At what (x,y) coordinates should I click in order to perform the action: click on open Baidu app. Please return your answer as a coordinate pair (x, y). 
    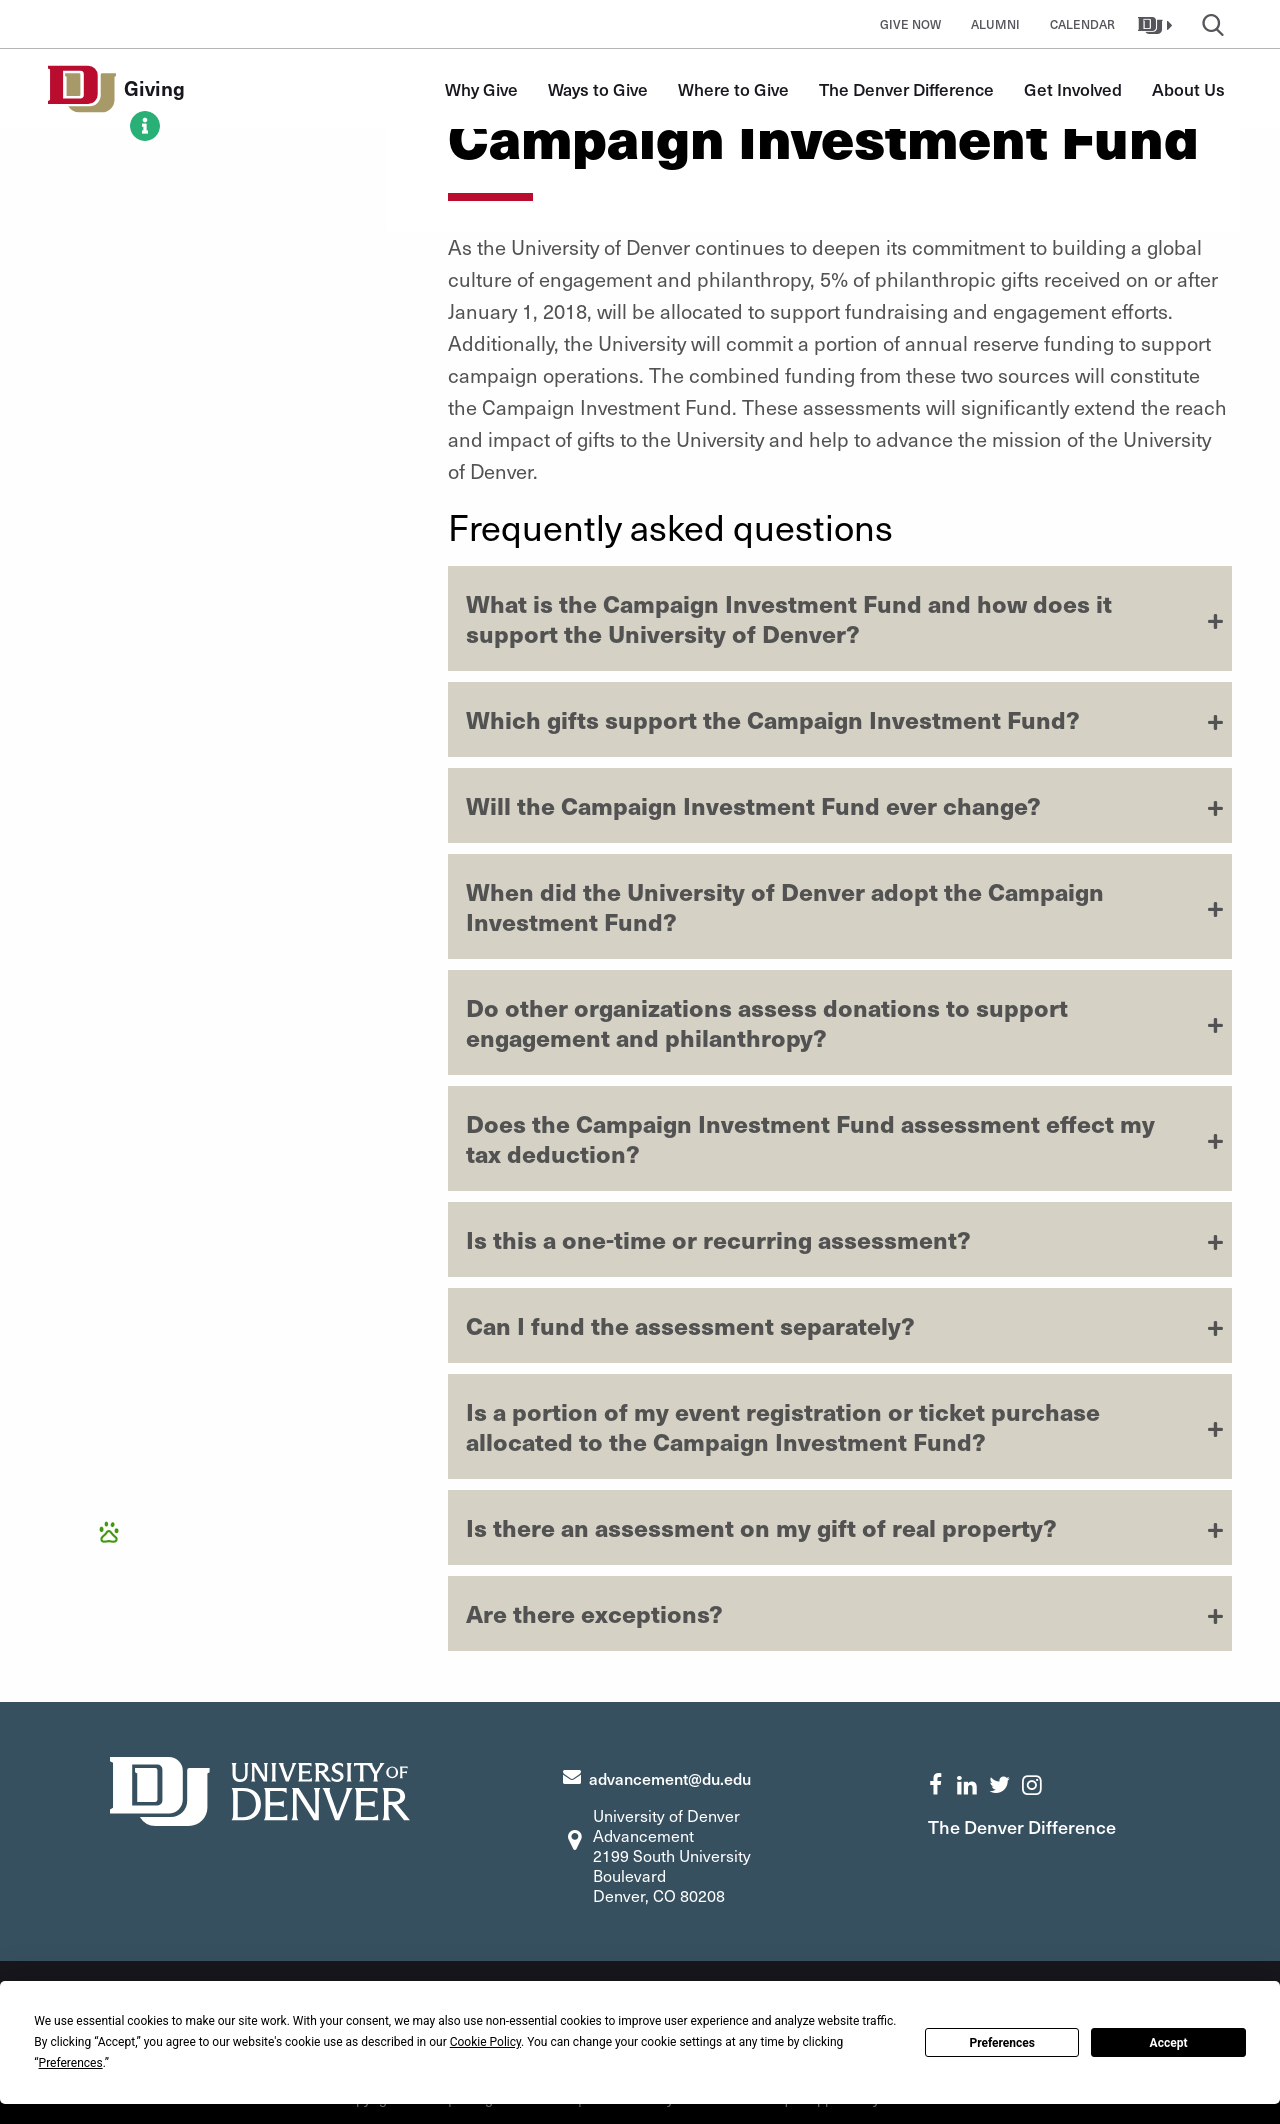
    Looking at the image, I should click on (109, 1532).